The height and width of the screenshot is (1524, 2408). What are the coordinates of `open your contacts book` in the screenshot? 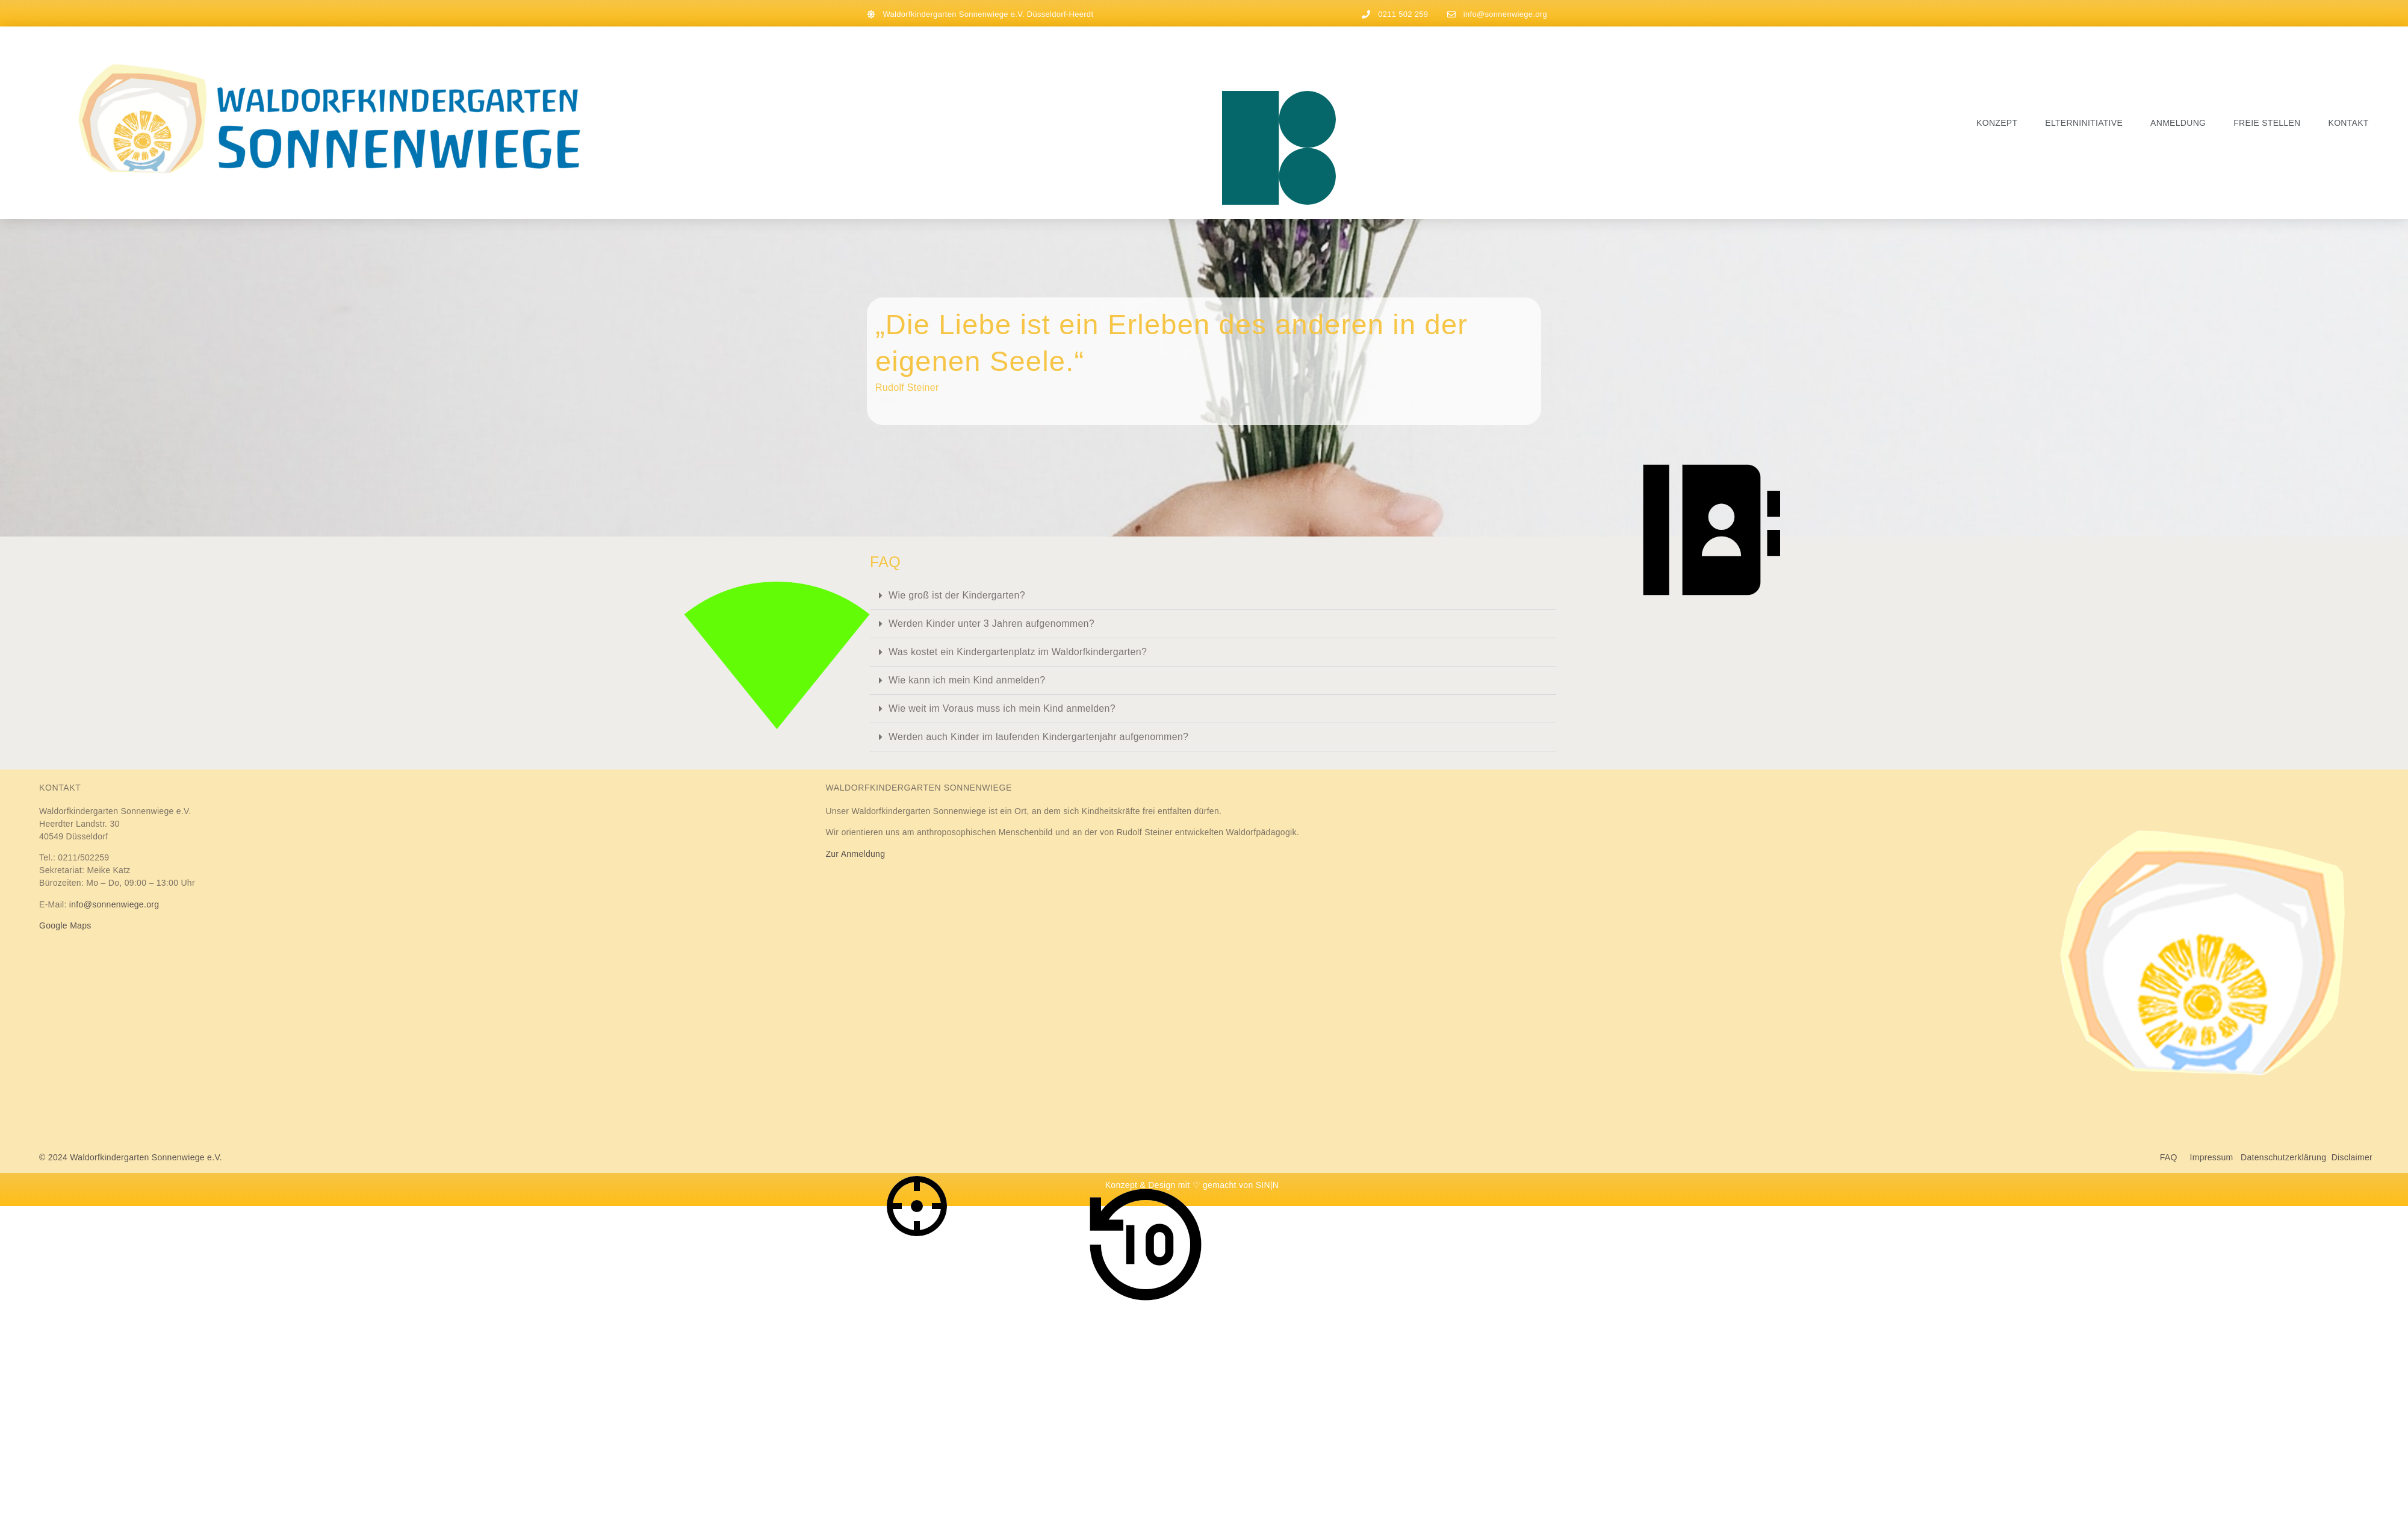 It's located at (1702, 530).